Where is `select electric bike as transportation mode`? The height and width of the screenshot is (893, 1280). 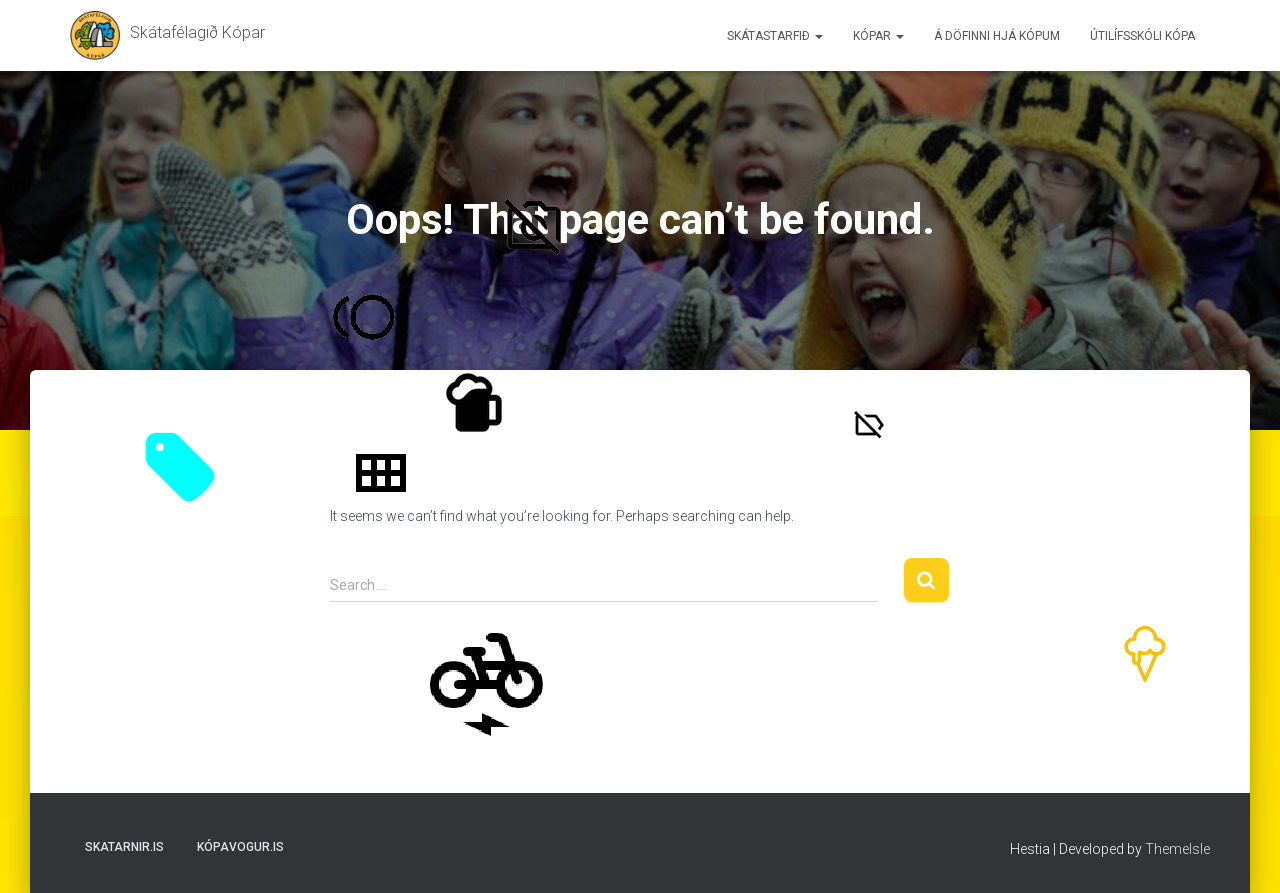
select electric bike as transportation mode is located at coordinates (486, 684).